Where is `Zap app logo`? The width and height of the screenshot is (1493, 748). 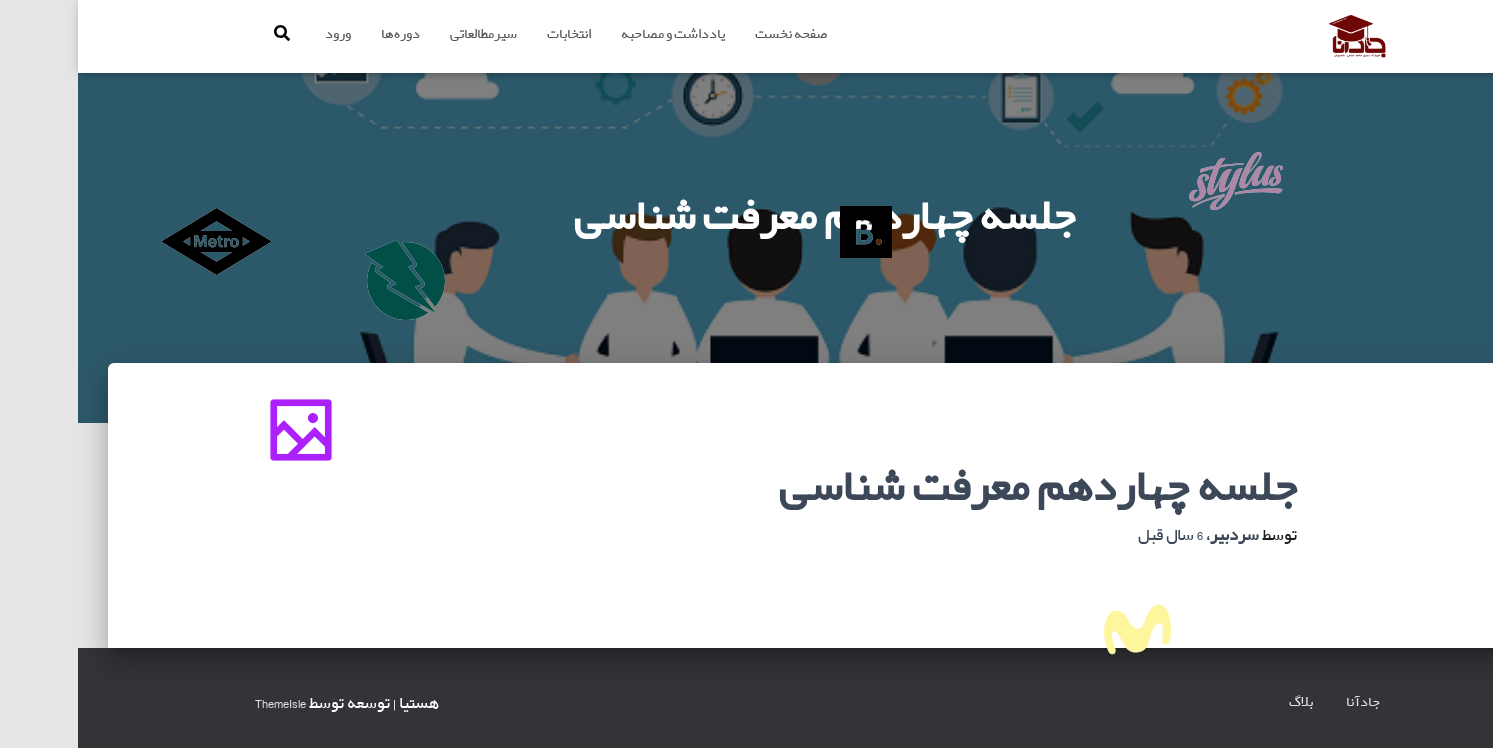
Zap app logo is located at coordinates (405, 280).